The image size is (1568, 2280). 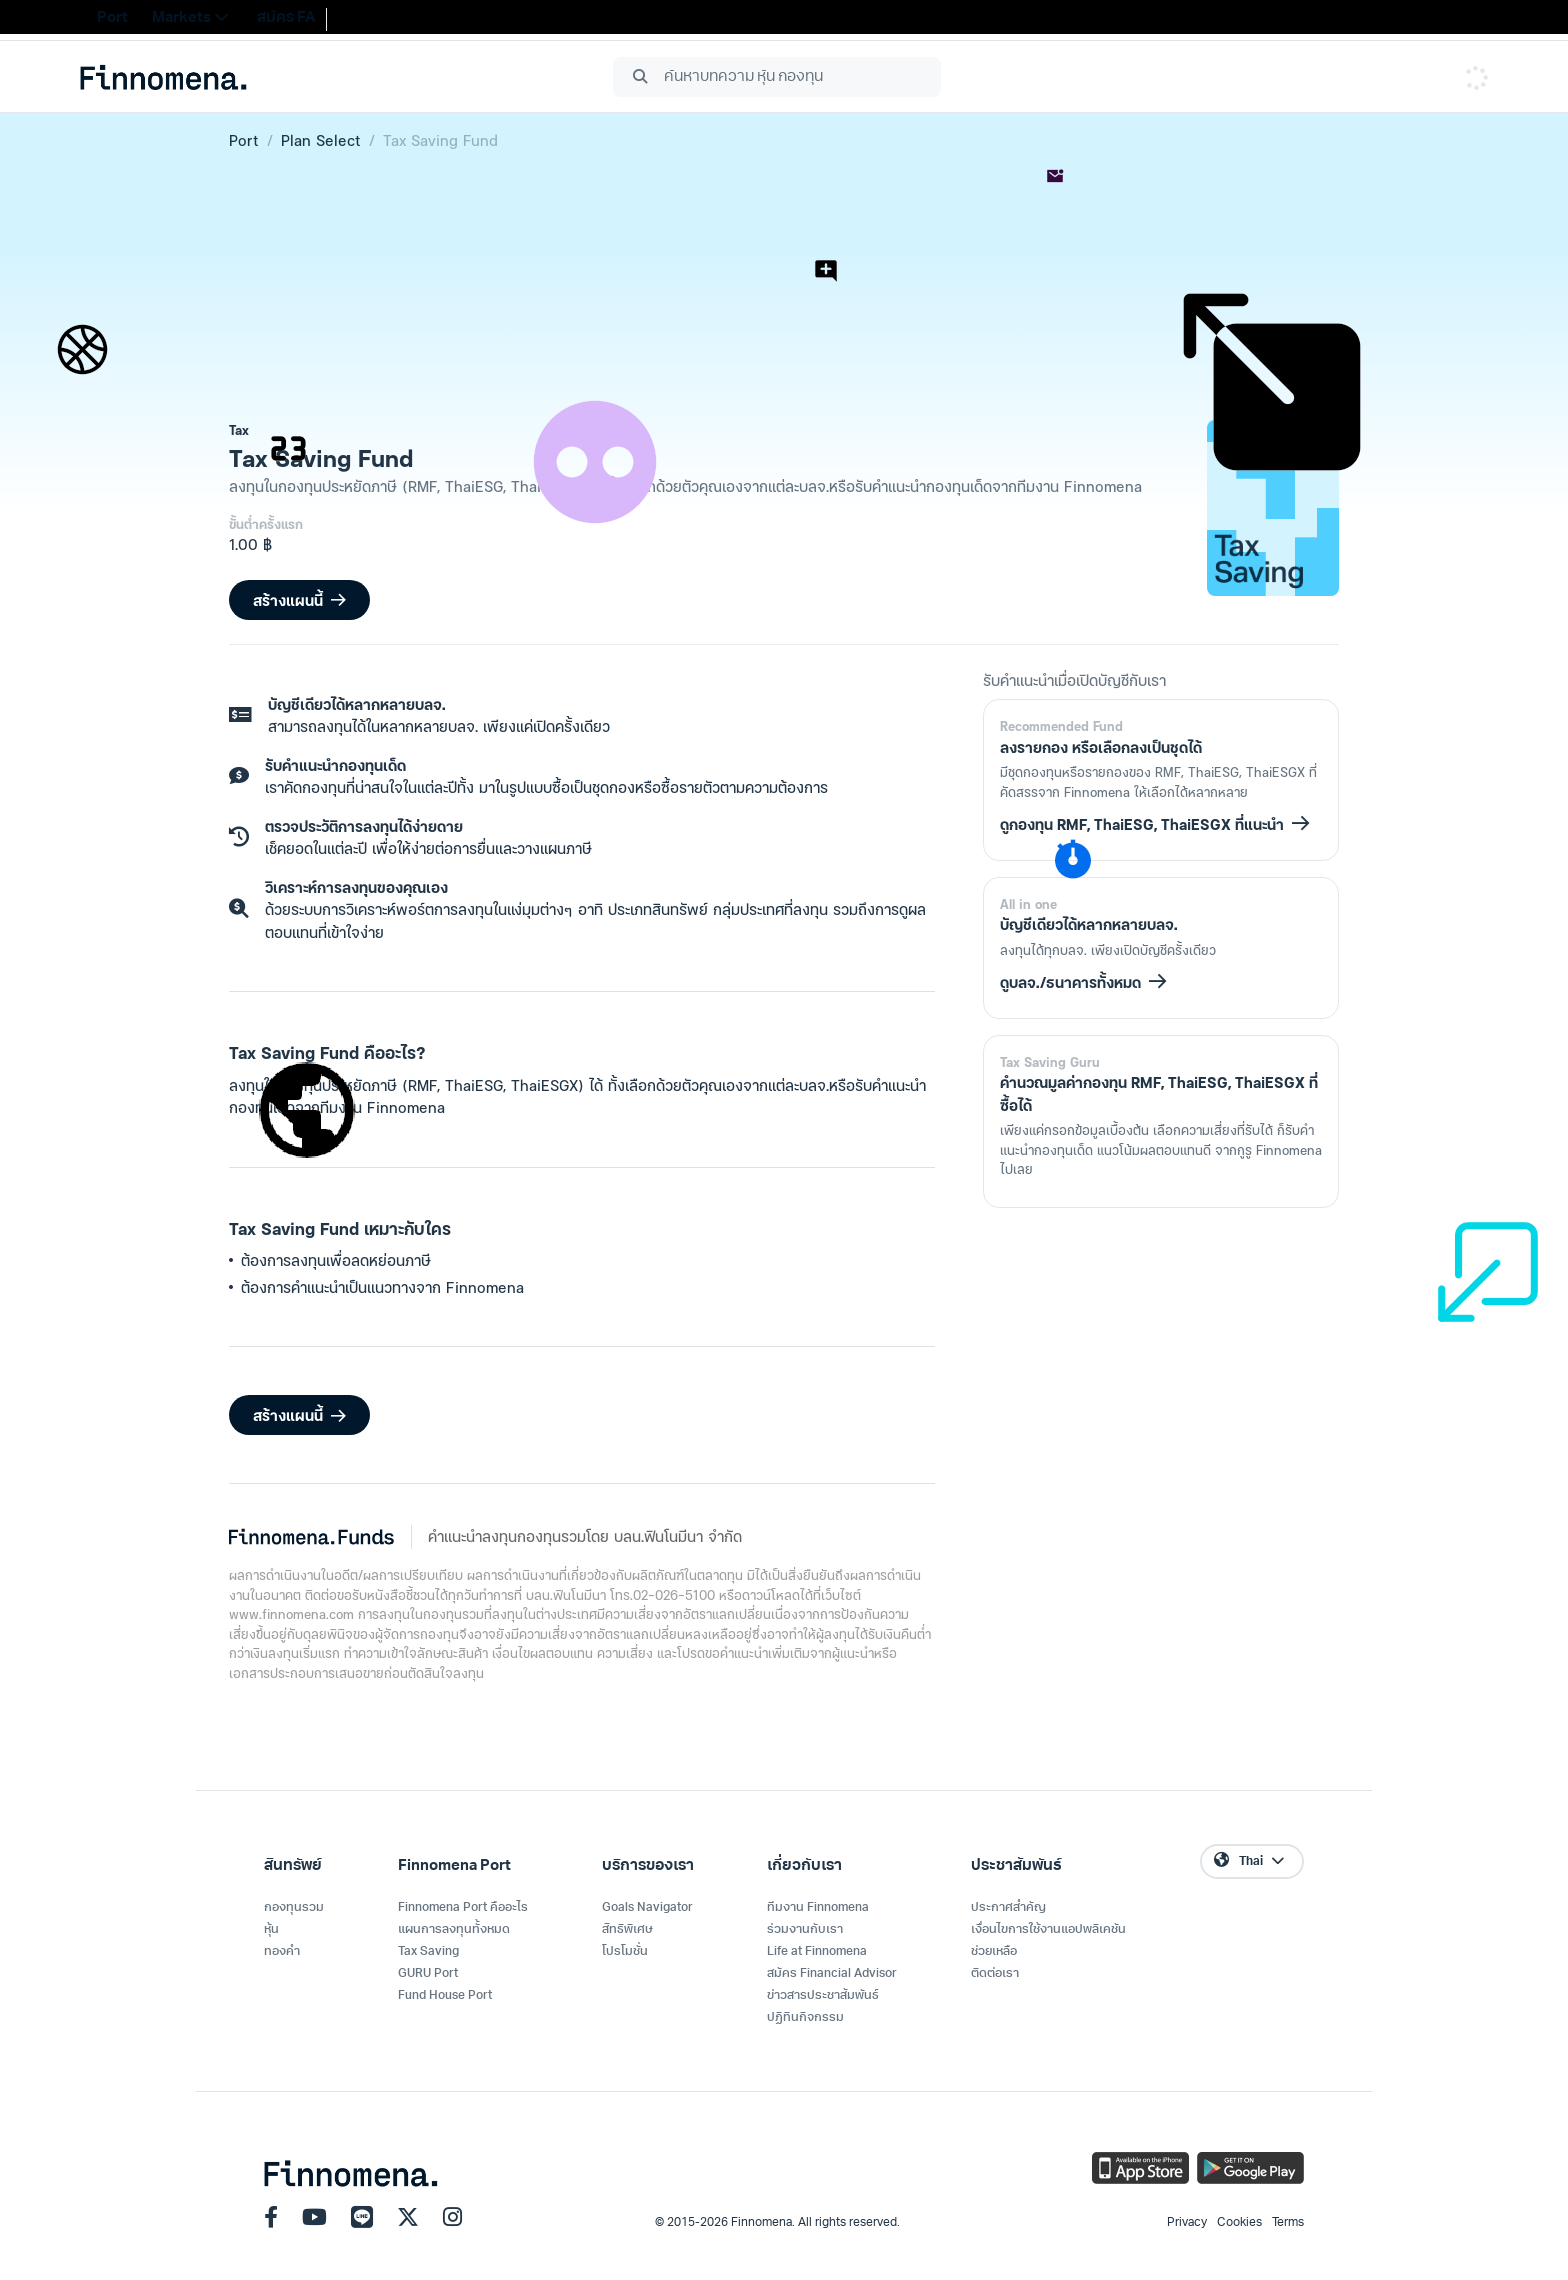 I want to click on switch to public visibility, so click(x=307, y=1110).